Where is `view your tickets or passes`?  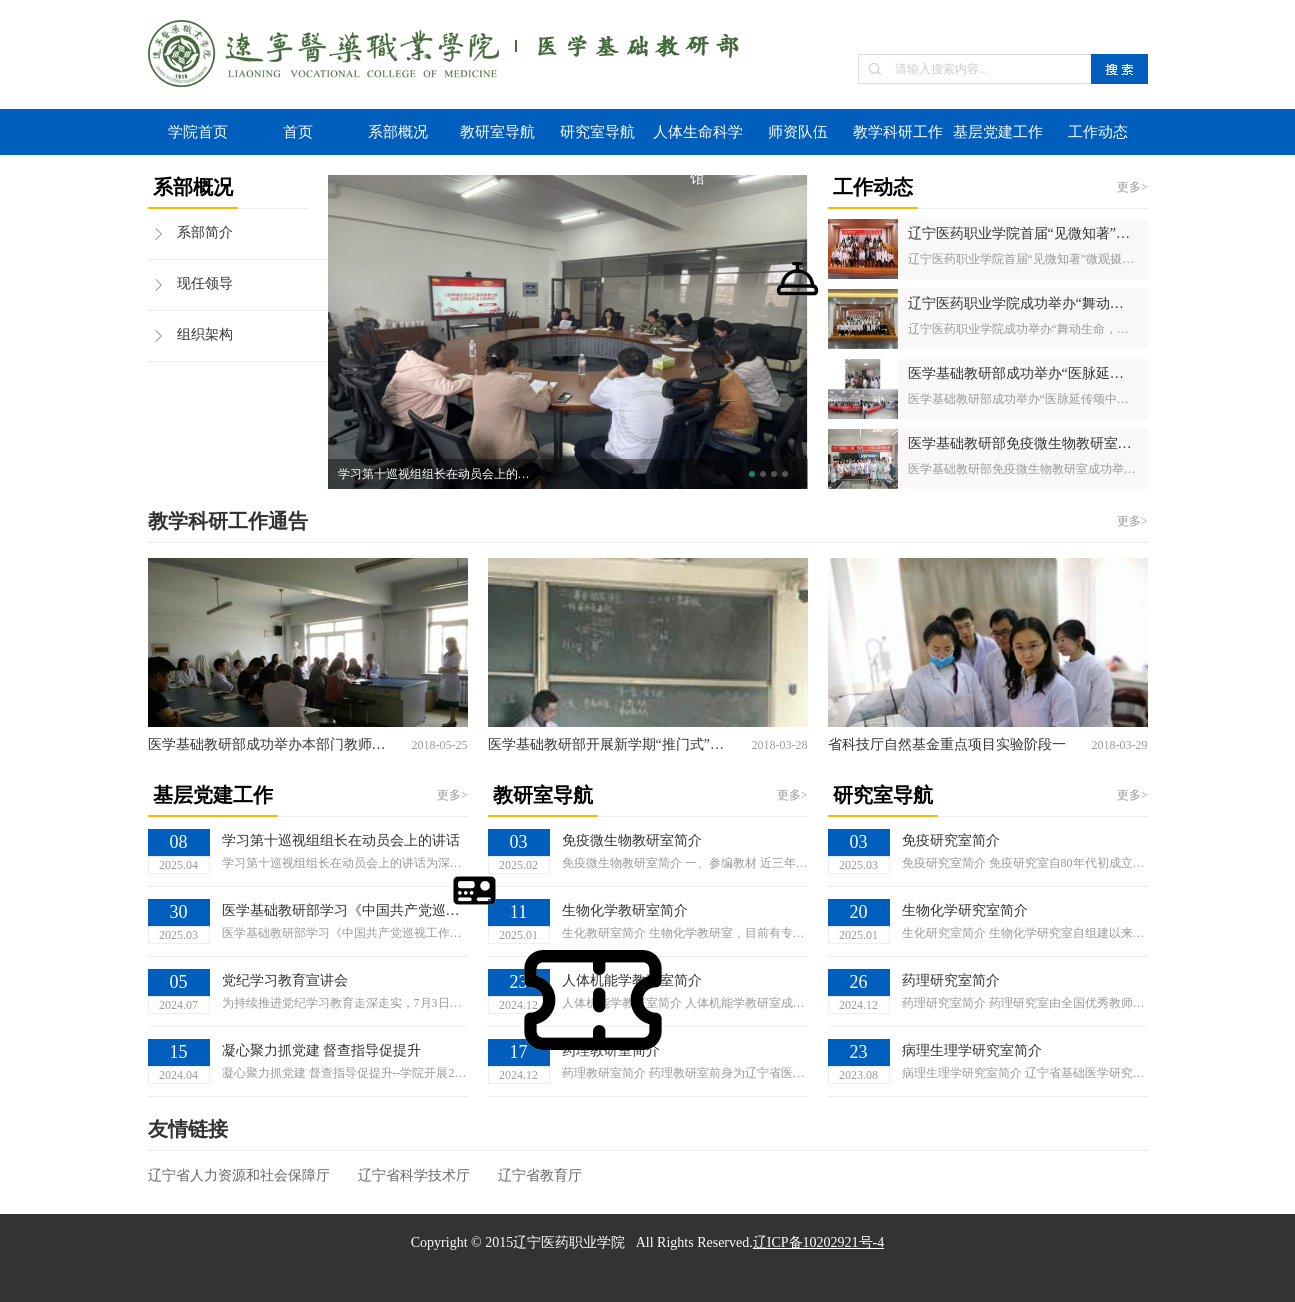
view your tickets or passes is located at coordinates (593, 1000).